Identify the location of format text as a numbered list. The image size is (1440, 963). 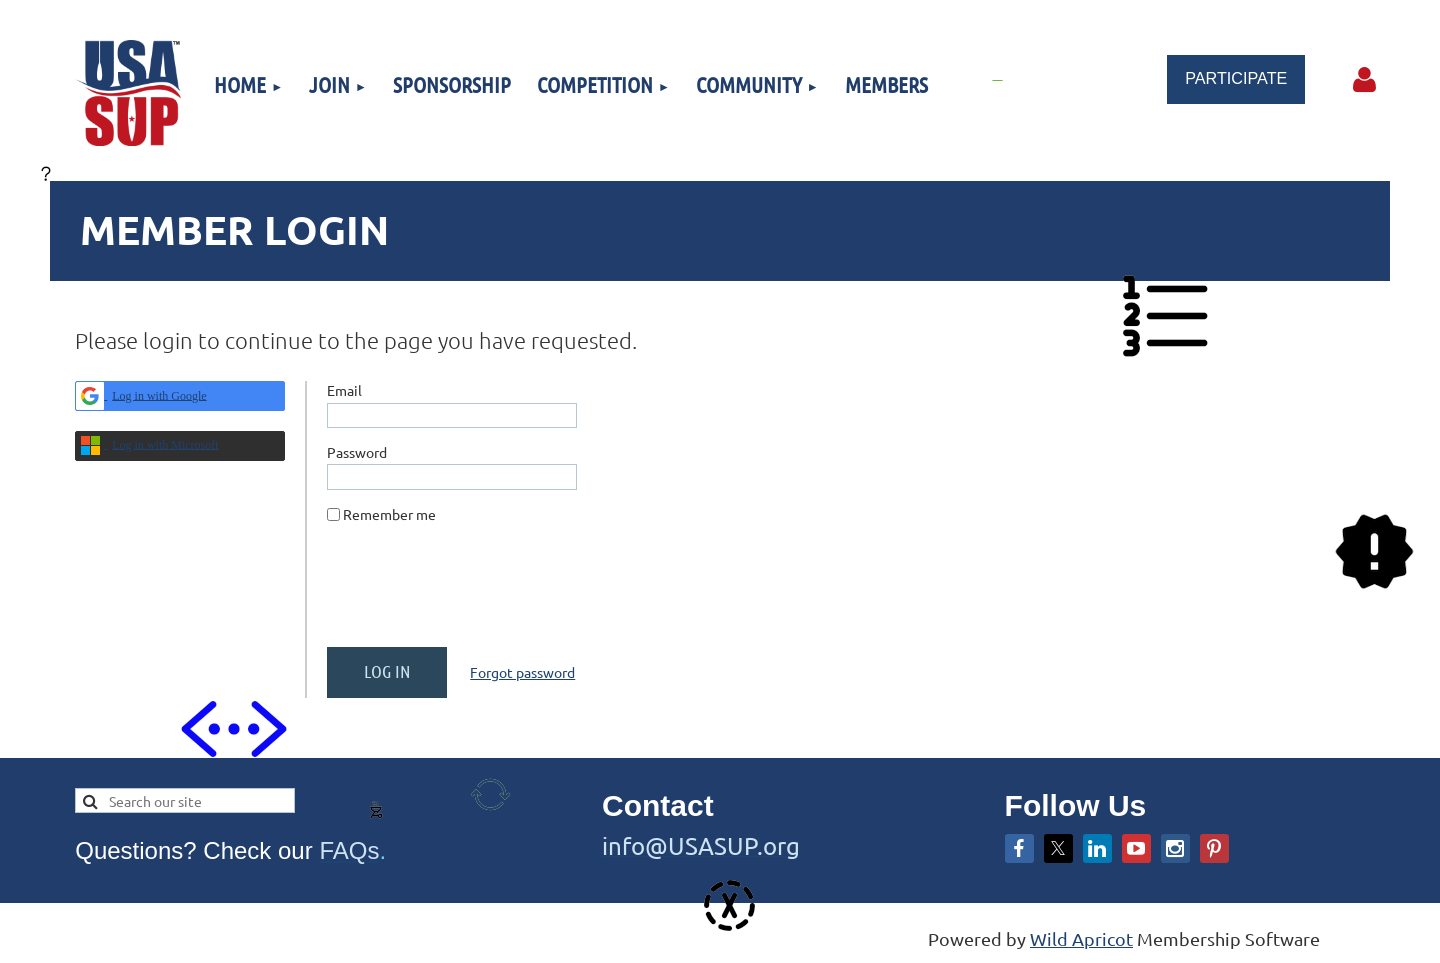
(1167, 316).